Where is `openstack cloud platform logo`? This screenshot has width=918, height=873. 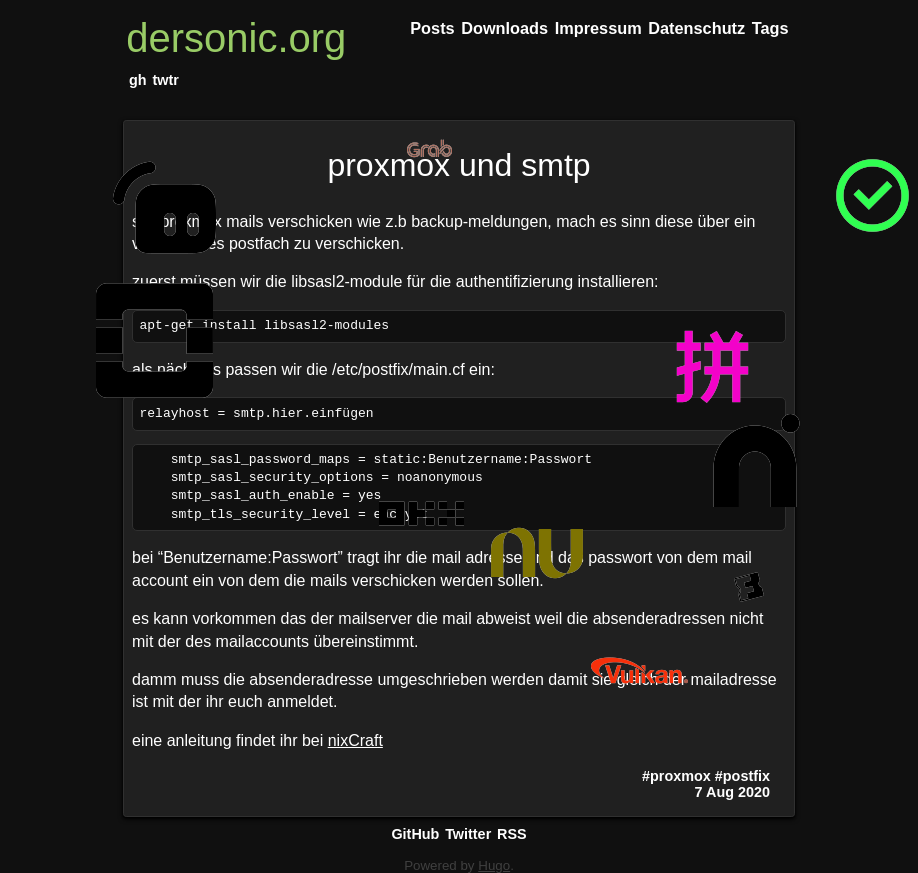
openstack cloud platform logo is located at coordinates (154, 340).